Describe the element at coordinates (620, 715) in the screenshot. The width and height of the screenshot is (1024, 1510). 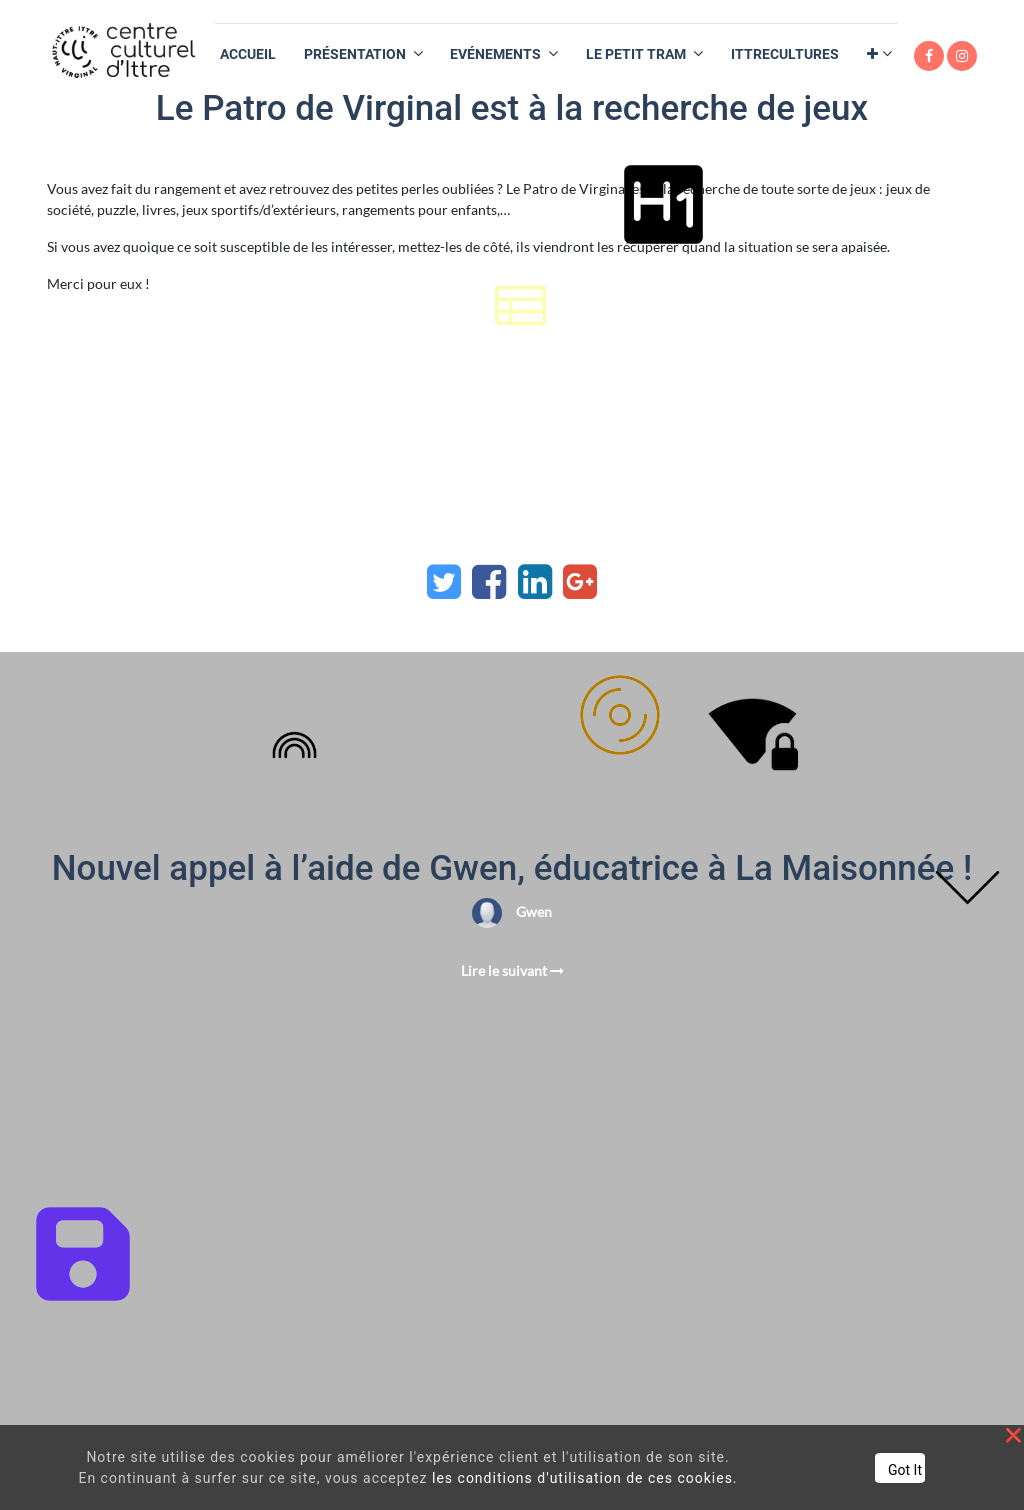
I see `access music or audio library` at that location.